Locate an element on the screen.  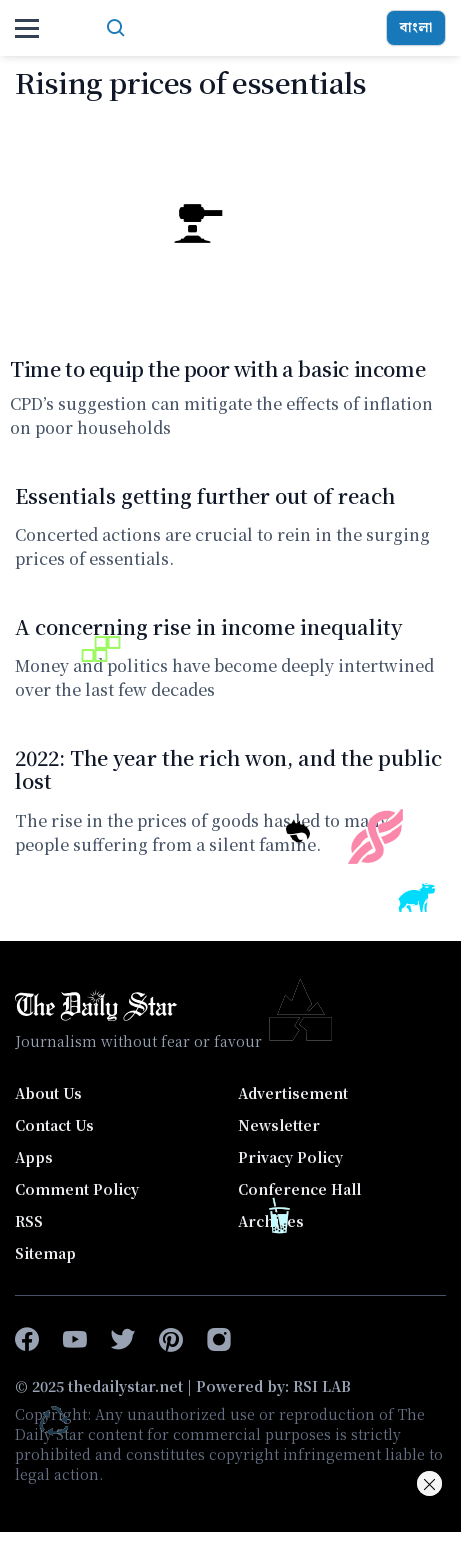
recycle or dispose of item responsibly is located at coordinates (54, 1421).